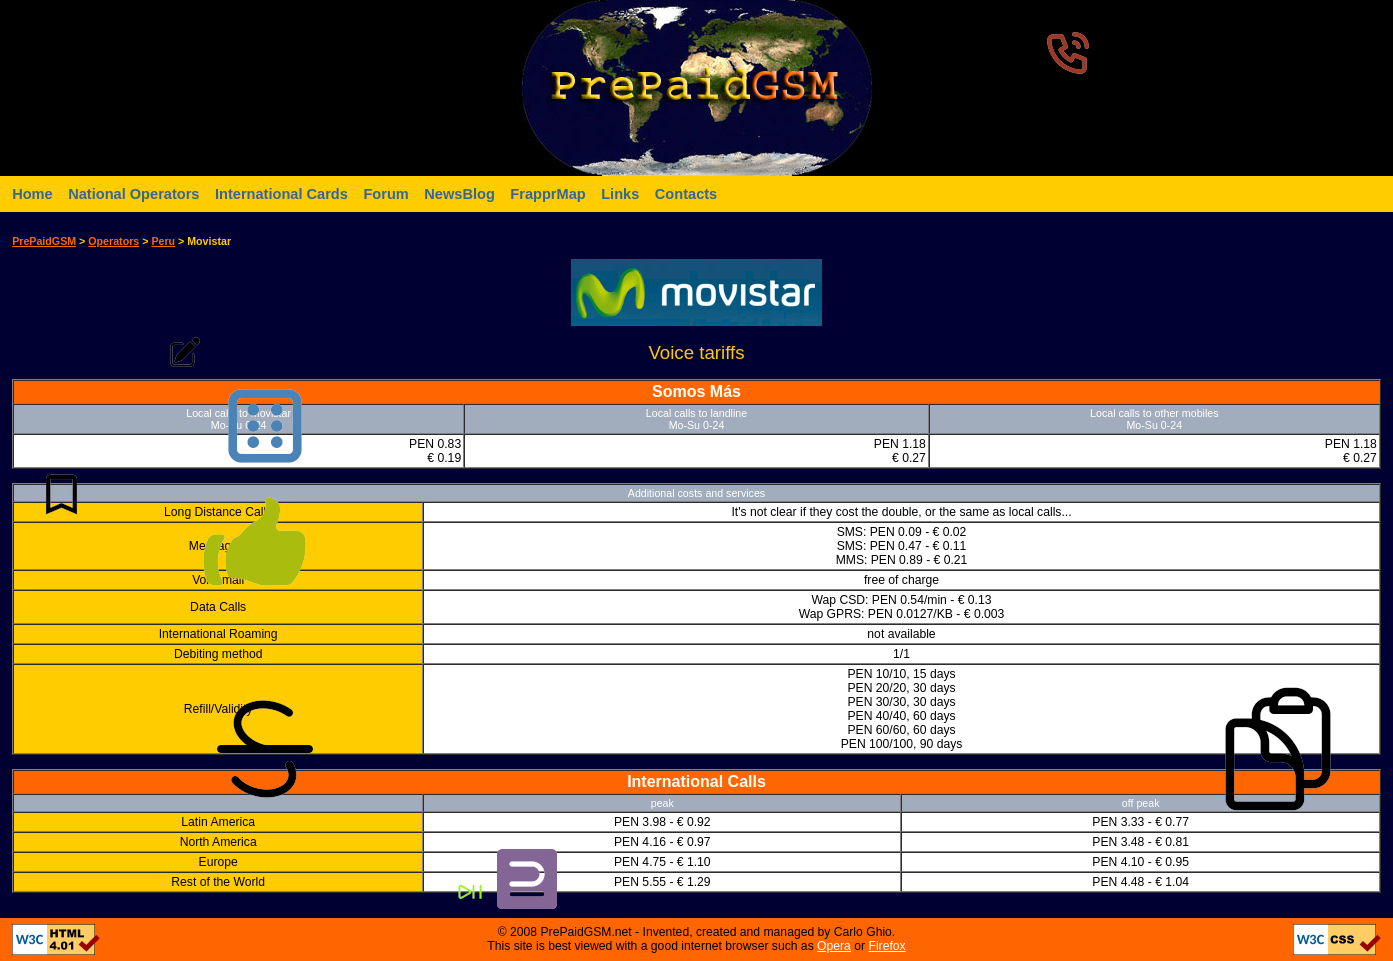 This screenshot has width=1393, height=961. I want to click on edit or compose a new document, so click(184, 352).